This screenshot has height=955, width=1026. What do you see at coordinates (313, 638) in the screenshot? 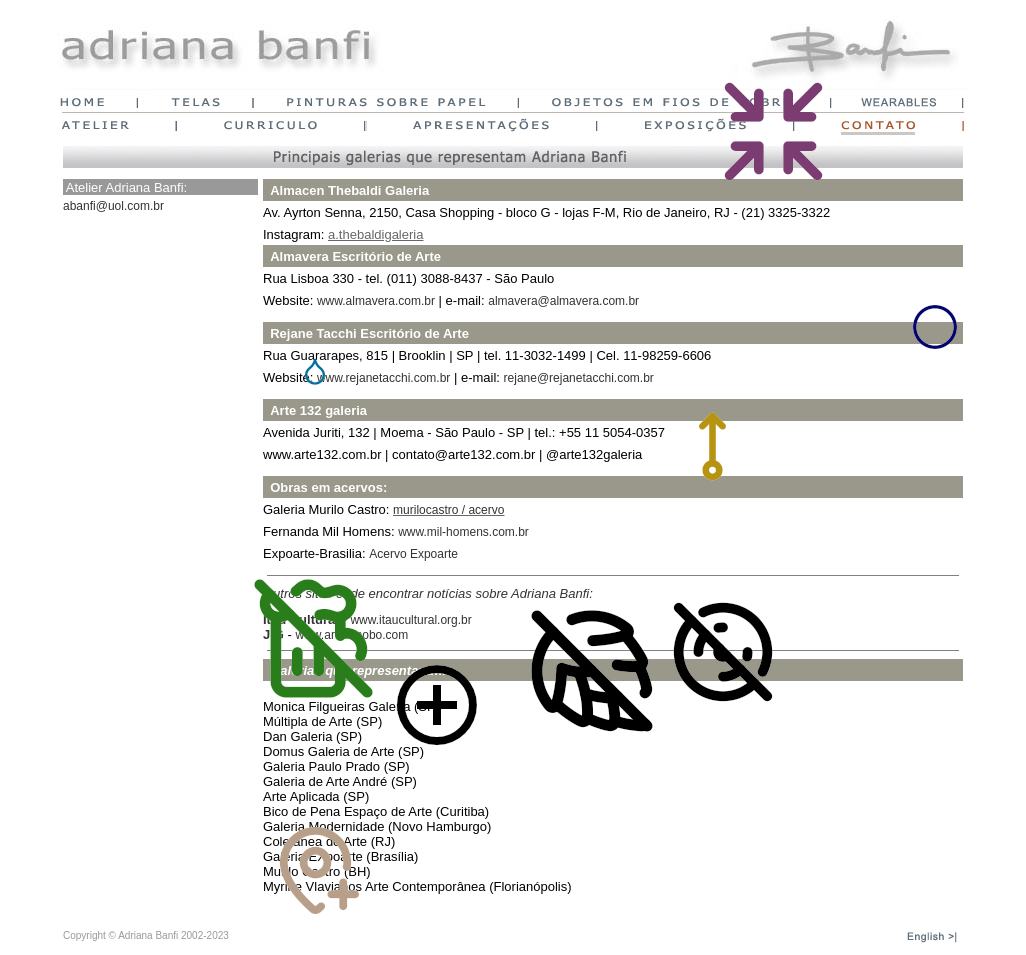
I see `indicates alcohol-free option or venue` at bounding box center [313, 638].